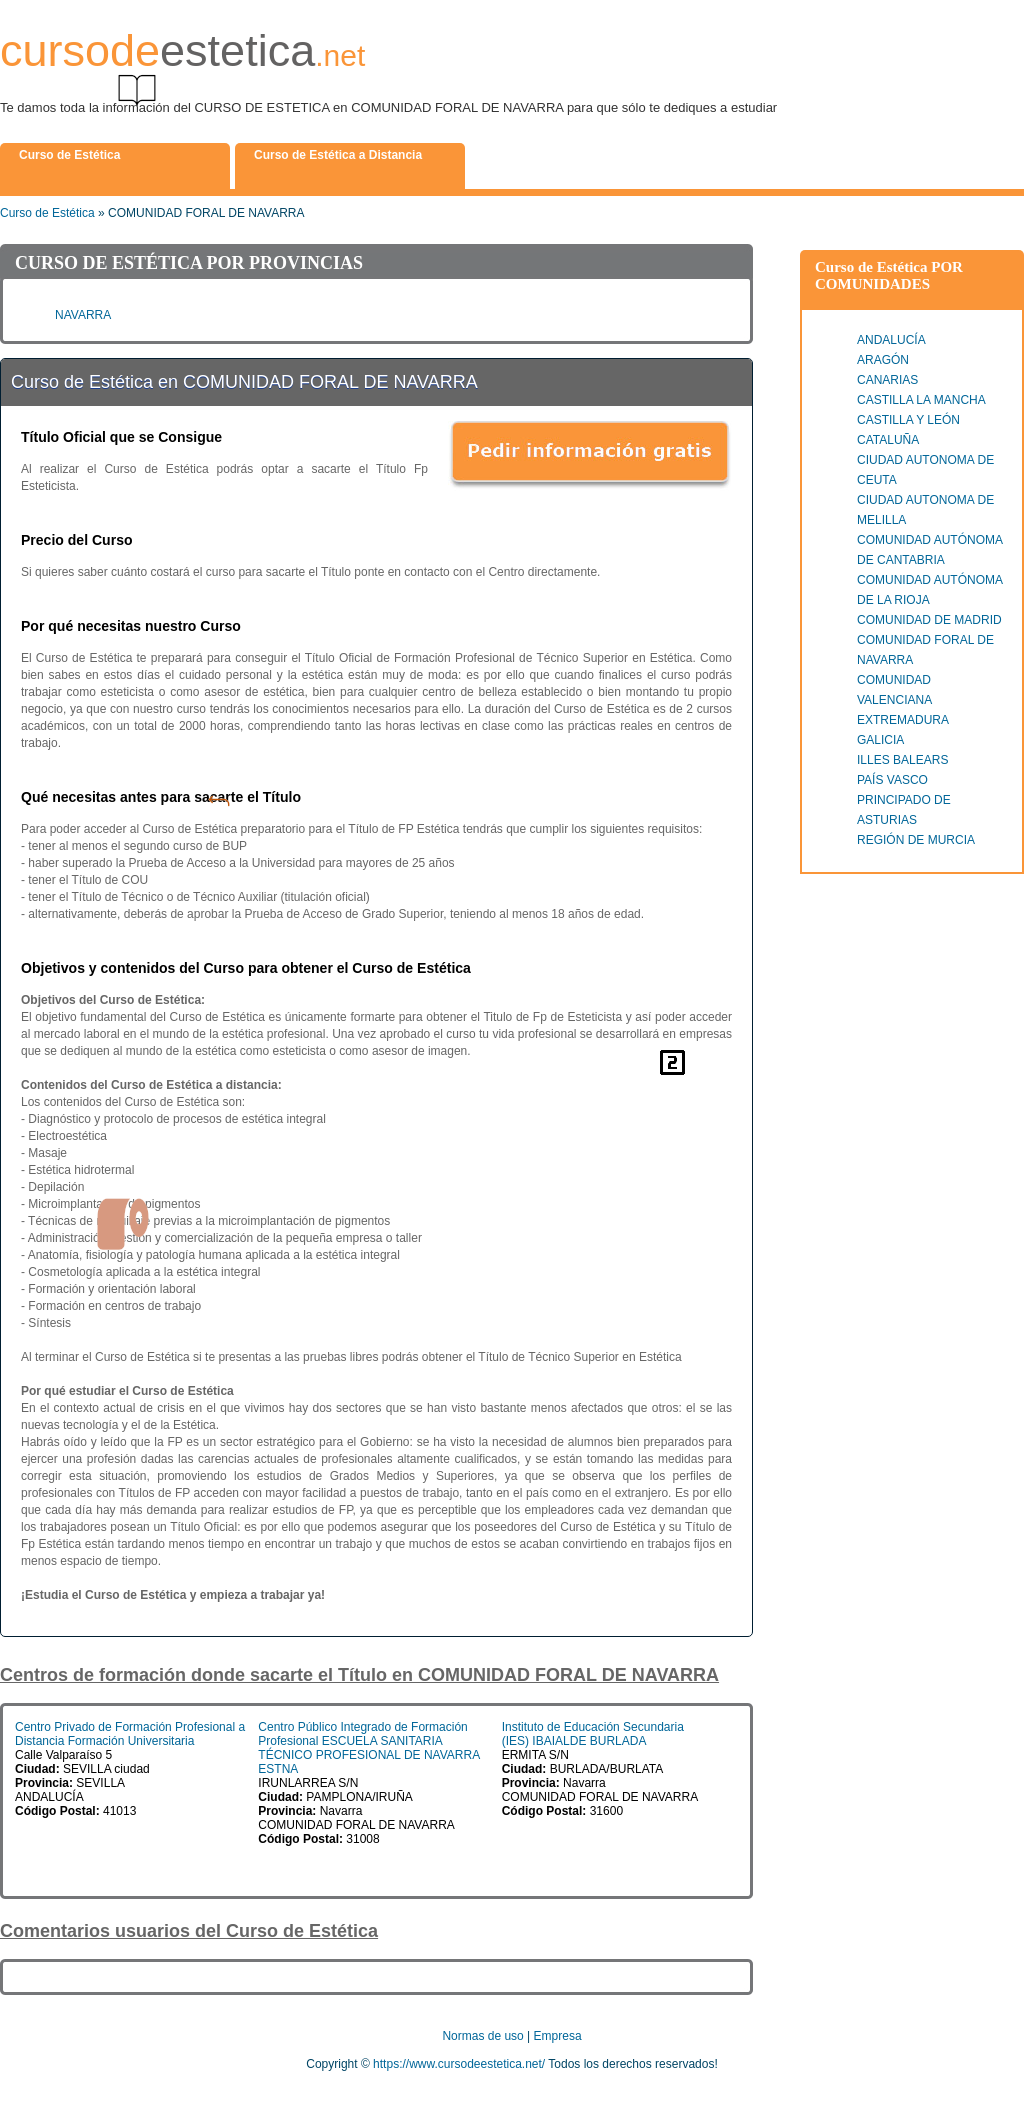 The height and width of the screenshot is (2105, 1024). I want to click on indicates restroom or bathroom location, so click(123, 1221).